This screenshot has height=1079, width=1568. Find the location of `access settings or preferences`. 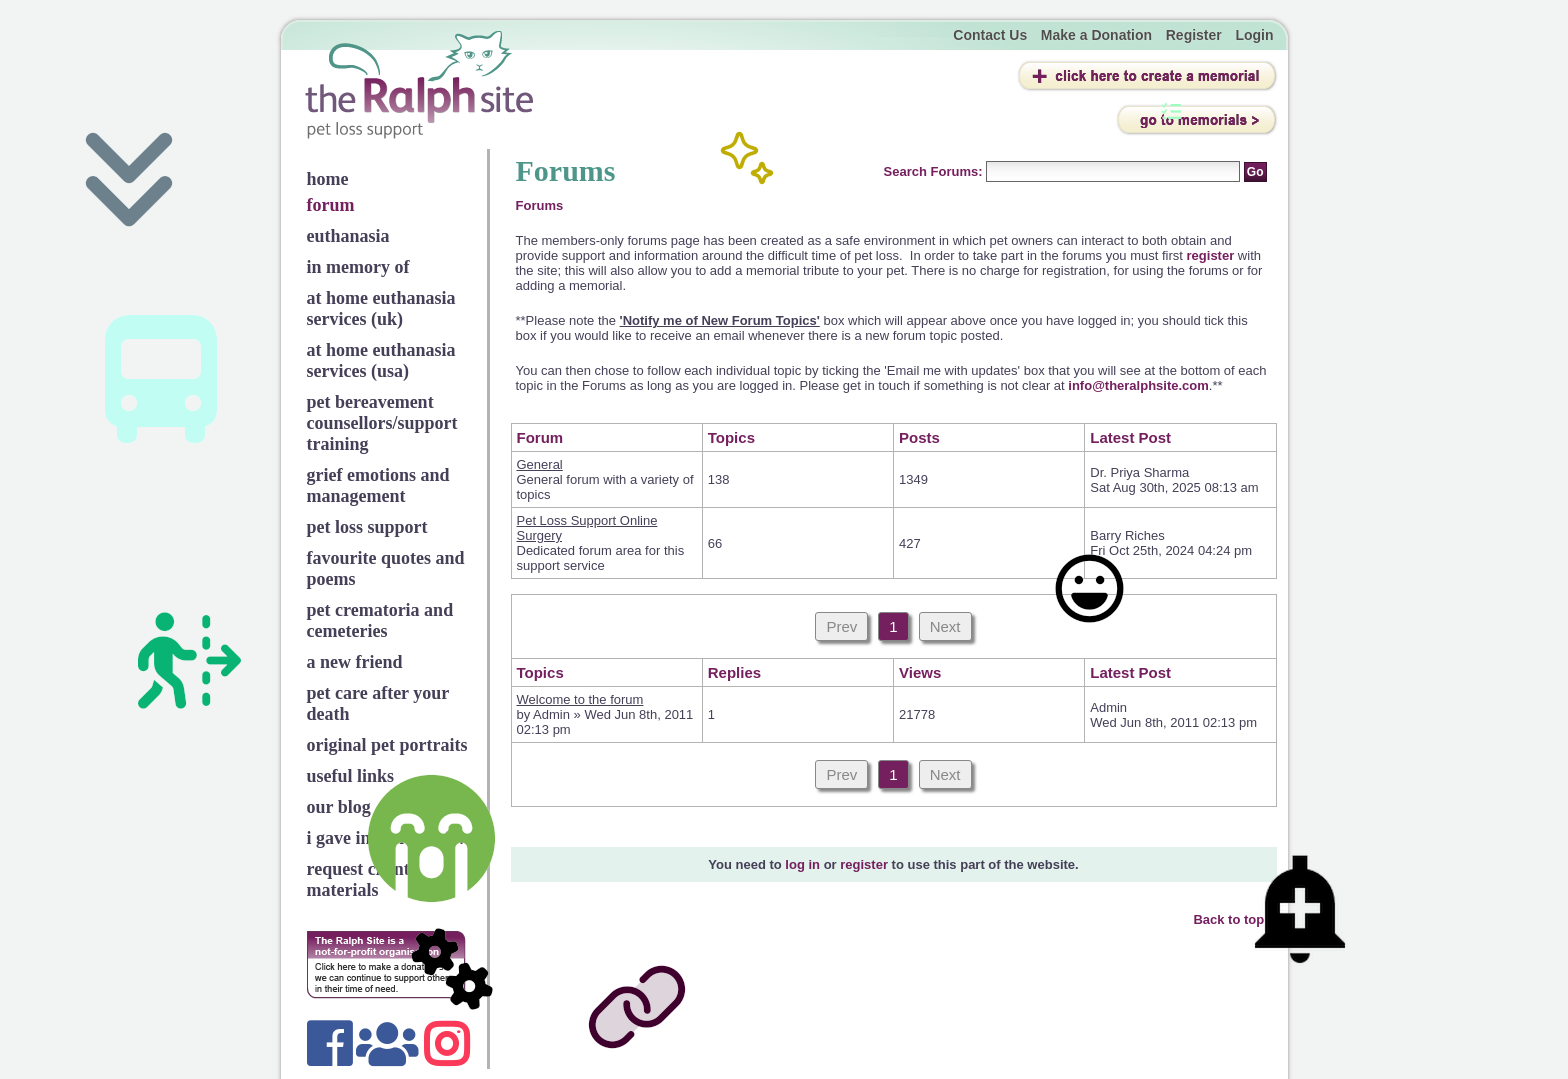

access settings or preferences is located at coordinates (452, 969).